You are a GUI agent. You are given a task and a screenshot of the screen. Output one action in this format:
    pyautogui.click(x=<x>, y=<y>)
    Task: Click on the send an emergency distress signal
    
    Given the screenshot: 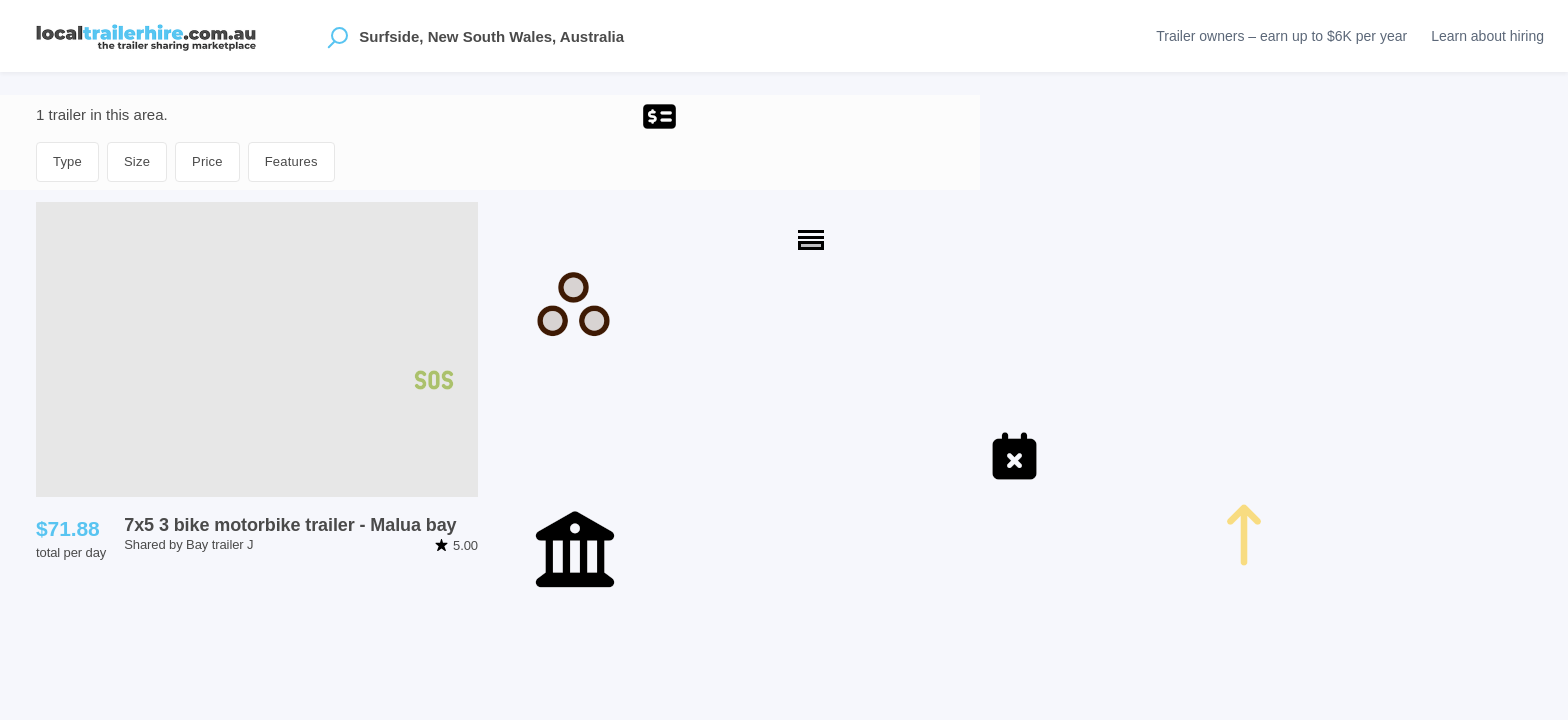 What is the action you would take?
    pyautogui.click(x=434, y=380)
    